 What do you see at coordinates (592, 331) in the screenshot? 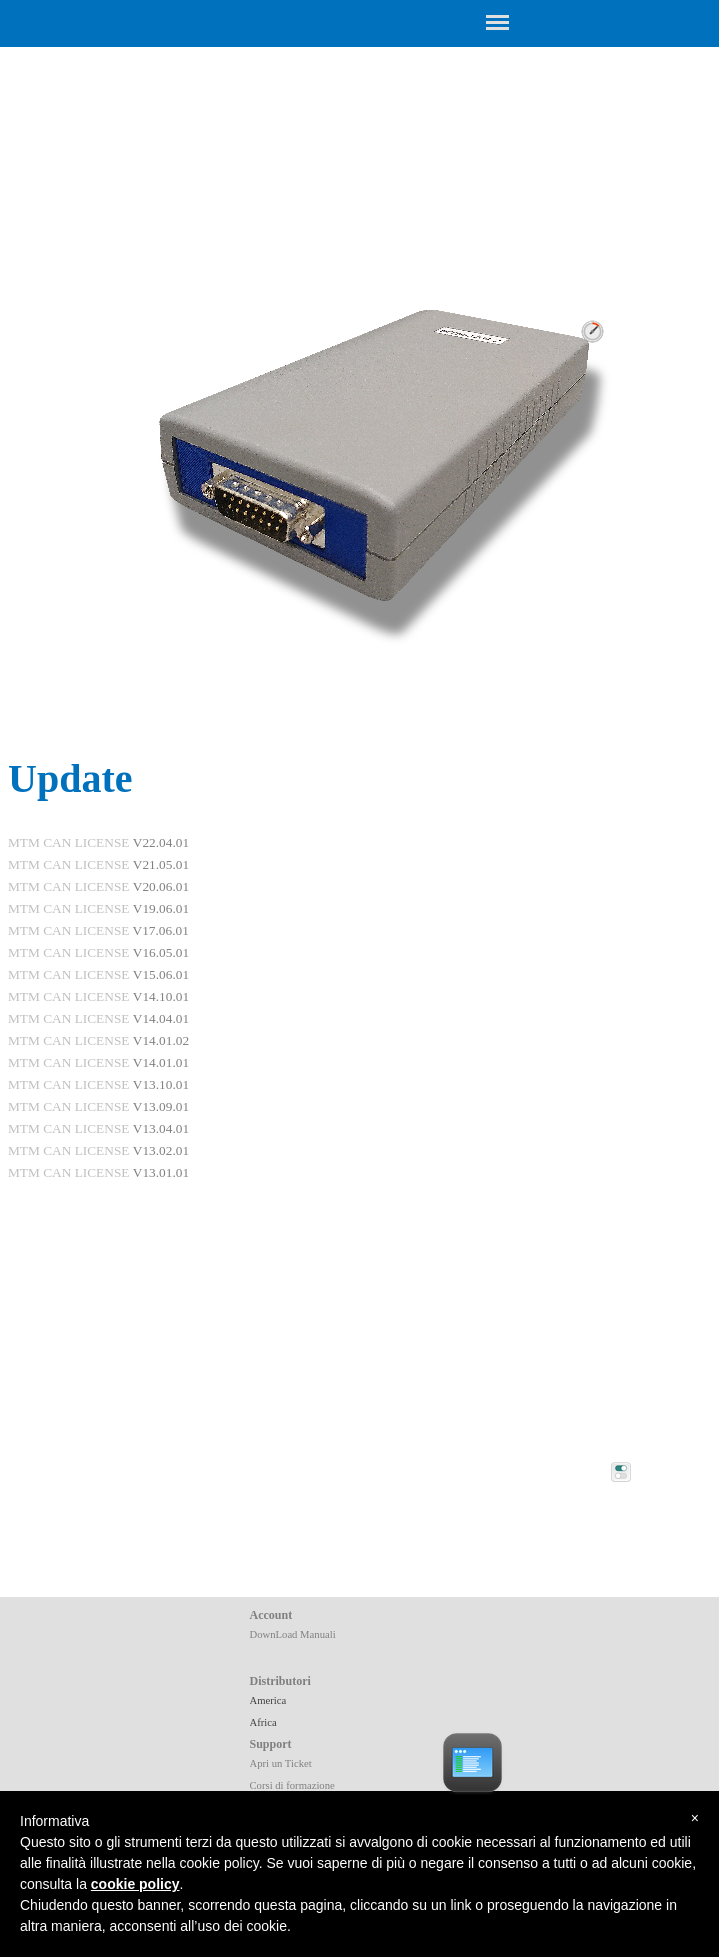
I see `launch sysprof system profiler` at bounding box center [592, 331].